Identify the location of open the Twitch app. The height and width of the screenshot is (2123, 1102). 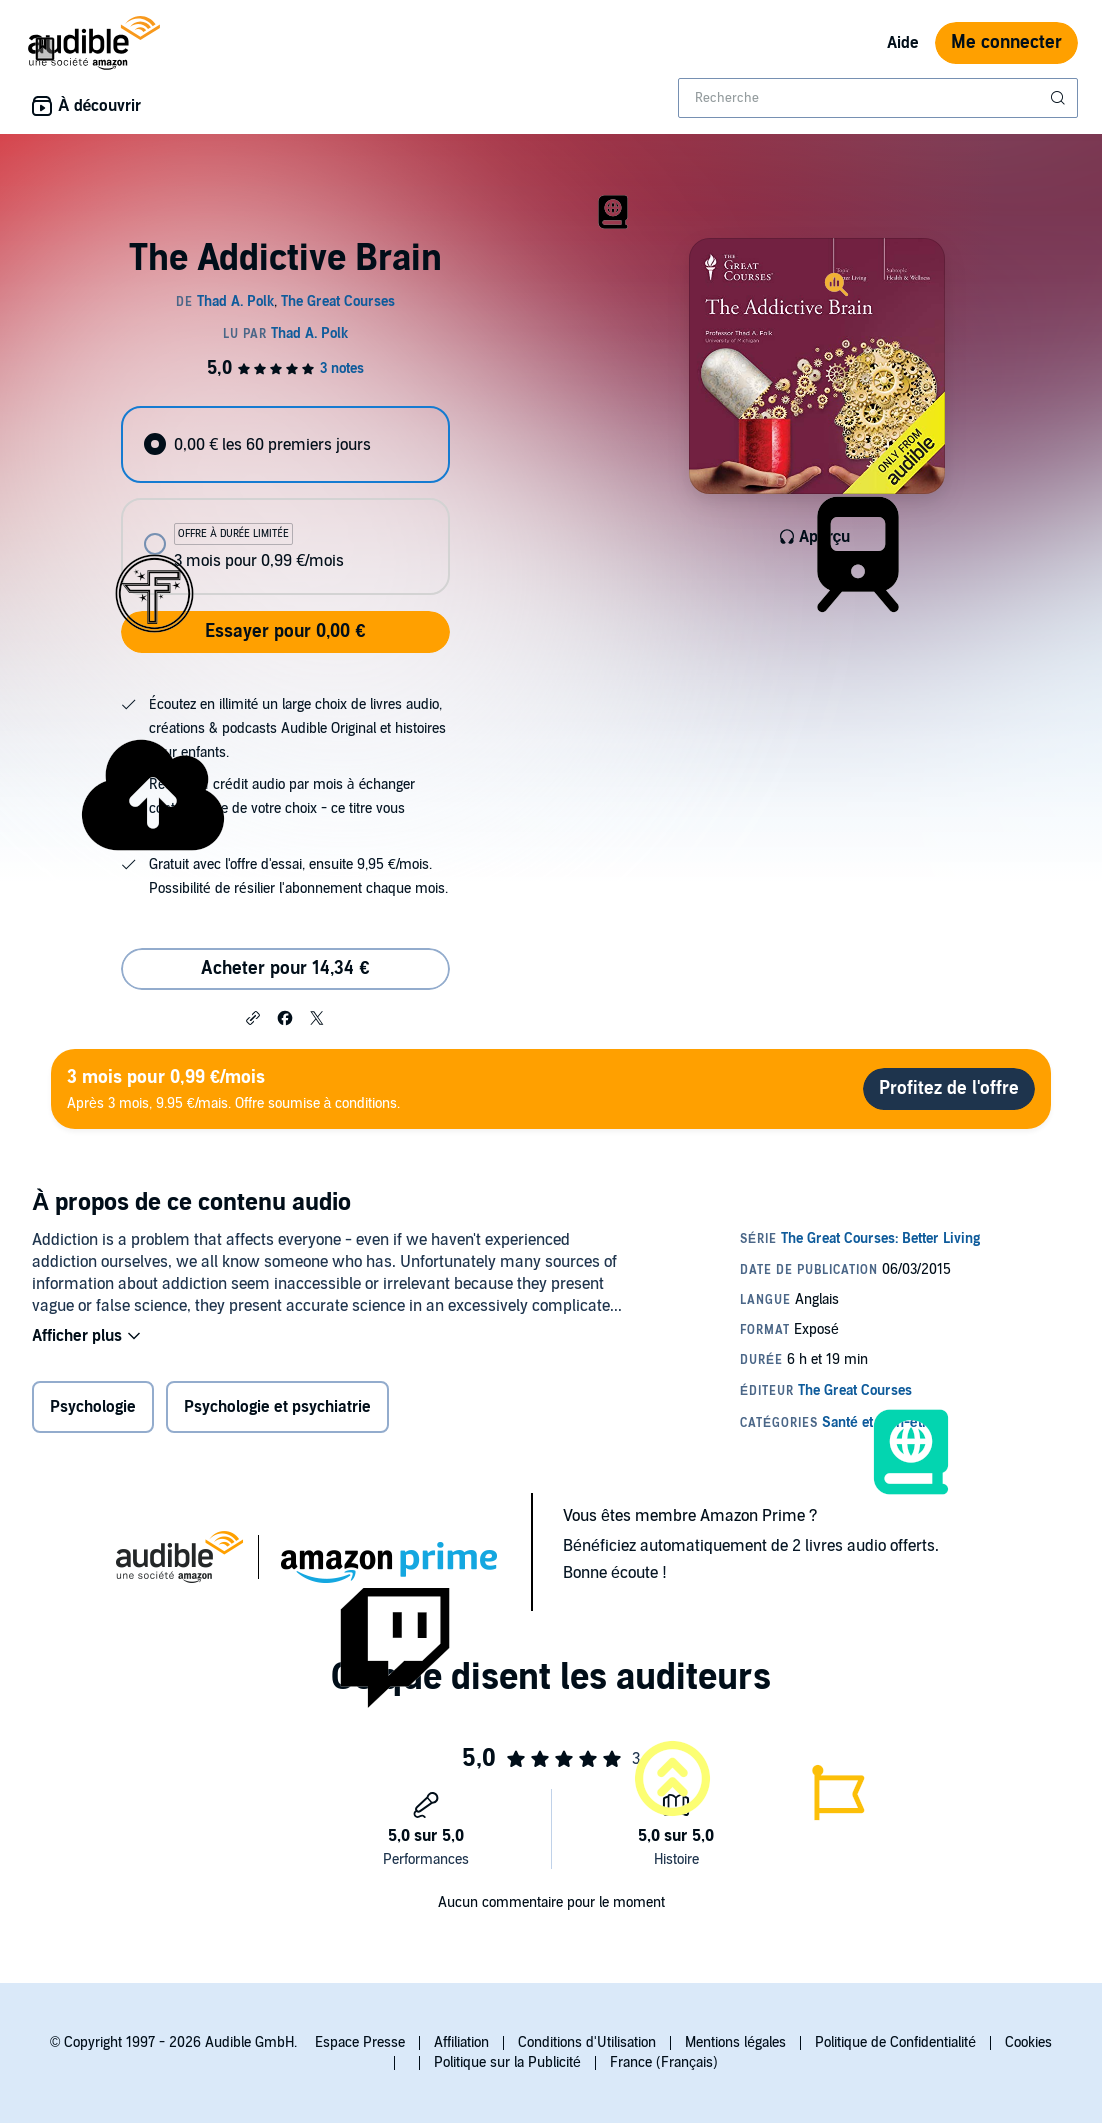
(395, 1648).